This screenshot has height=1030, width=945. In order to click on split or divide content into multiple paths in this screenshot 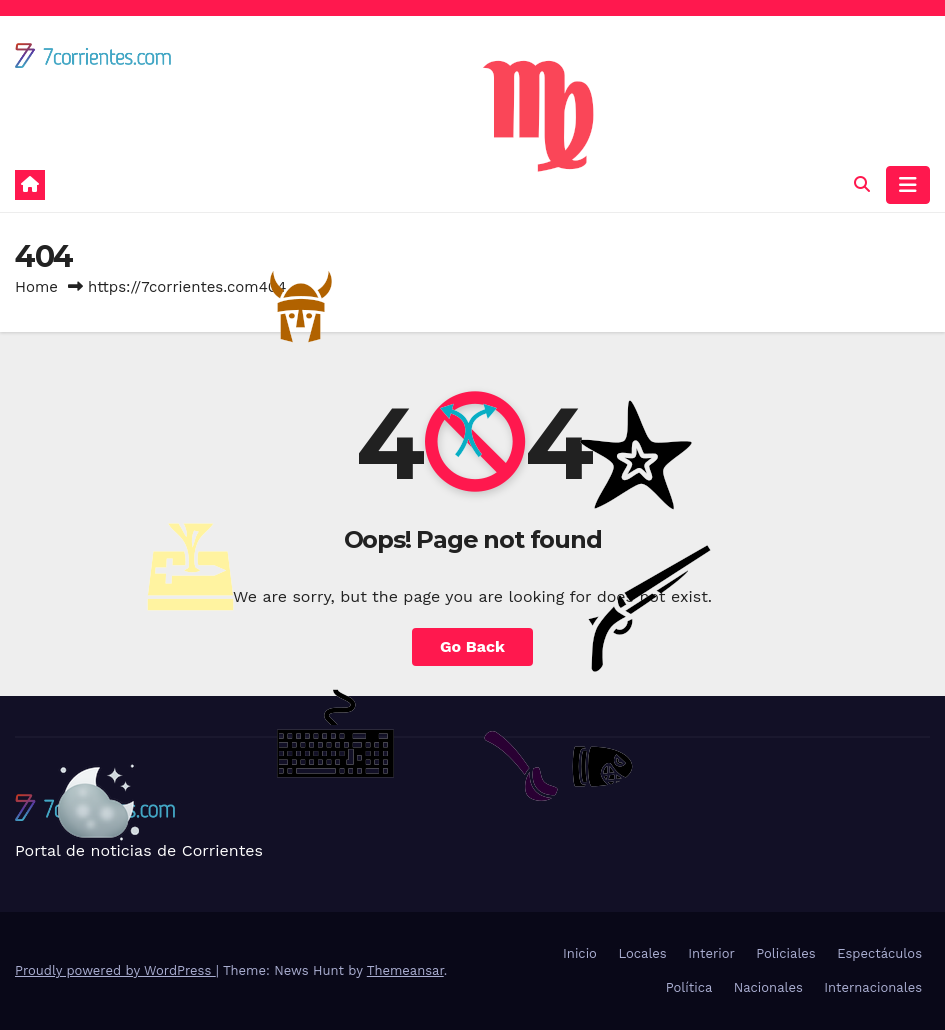, I will do `click(468, 430)`.